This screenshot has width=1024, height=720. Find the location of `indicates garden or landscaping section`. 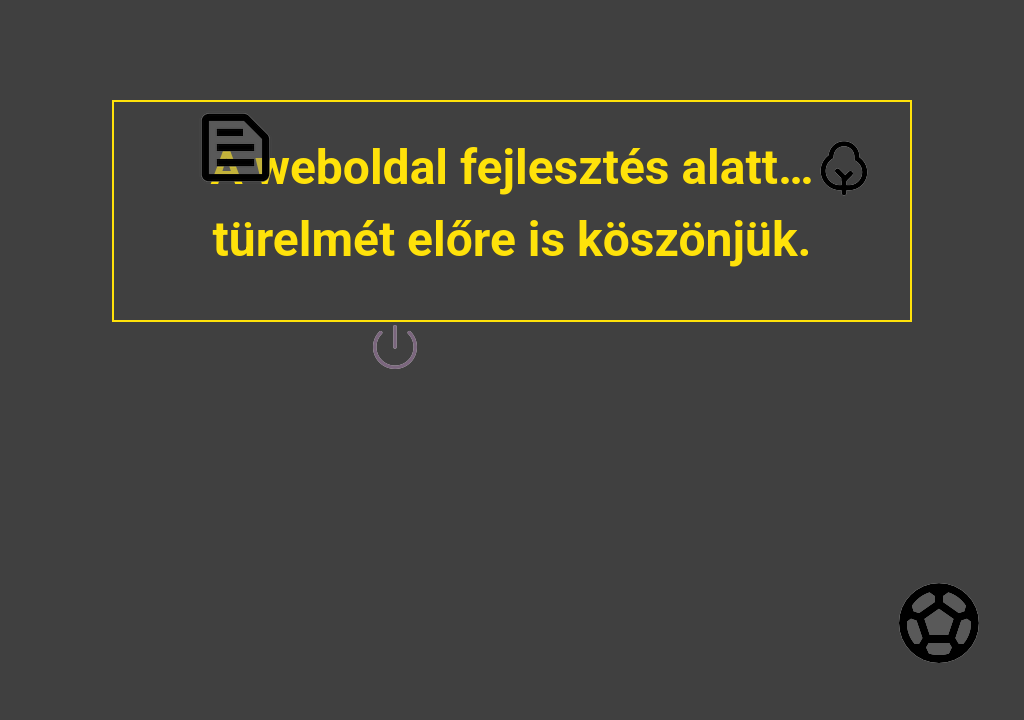

indicates garden or landscaping section is located at coordinates (844, 167).